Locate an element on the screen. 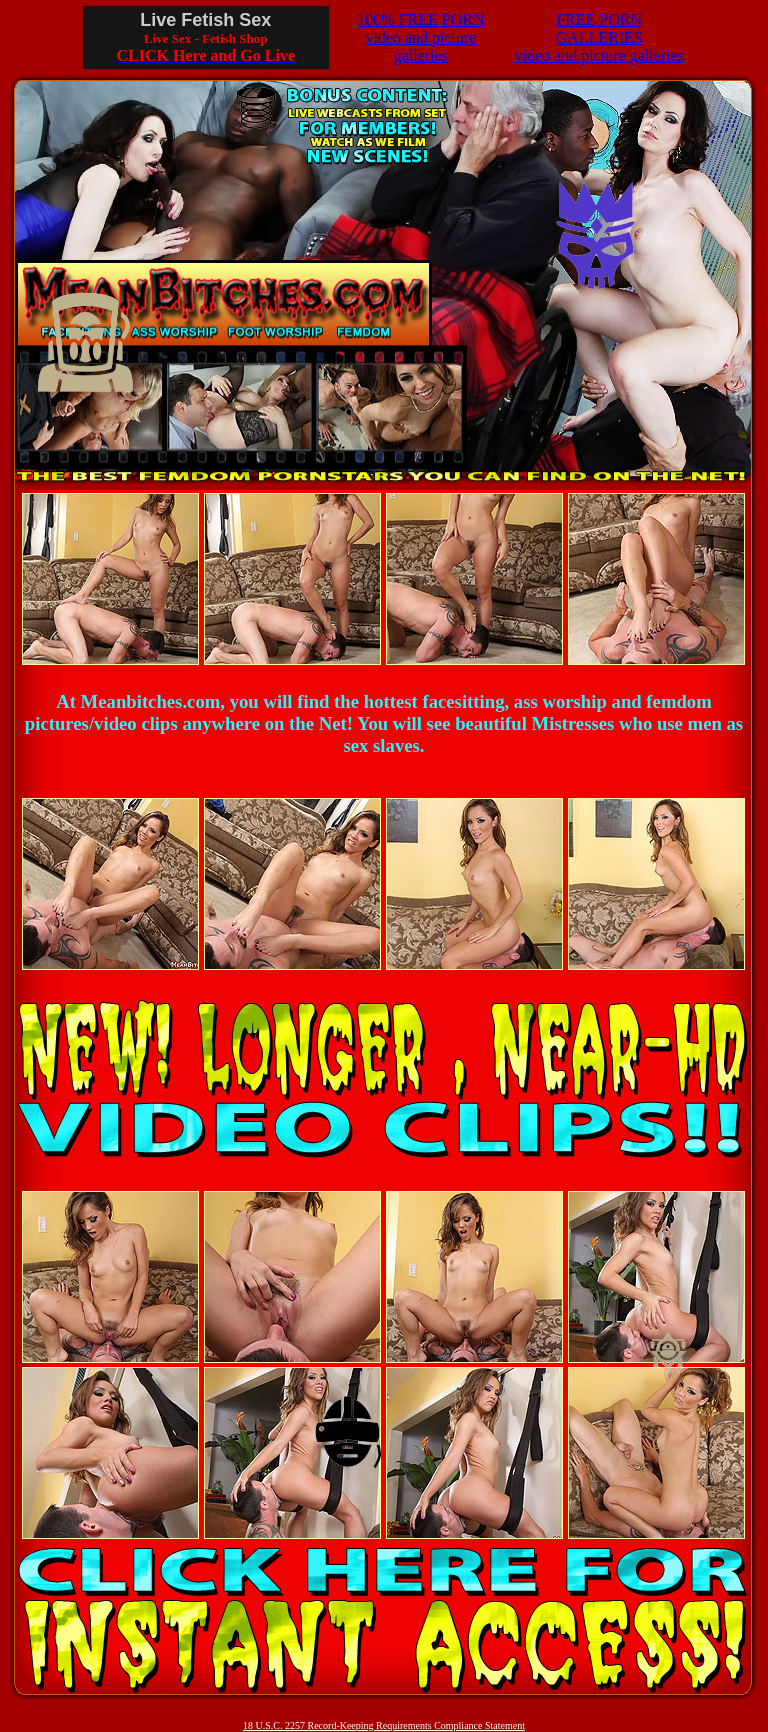  decorative emblem or badge for a game achievement is located at coordinates (668, 1351).